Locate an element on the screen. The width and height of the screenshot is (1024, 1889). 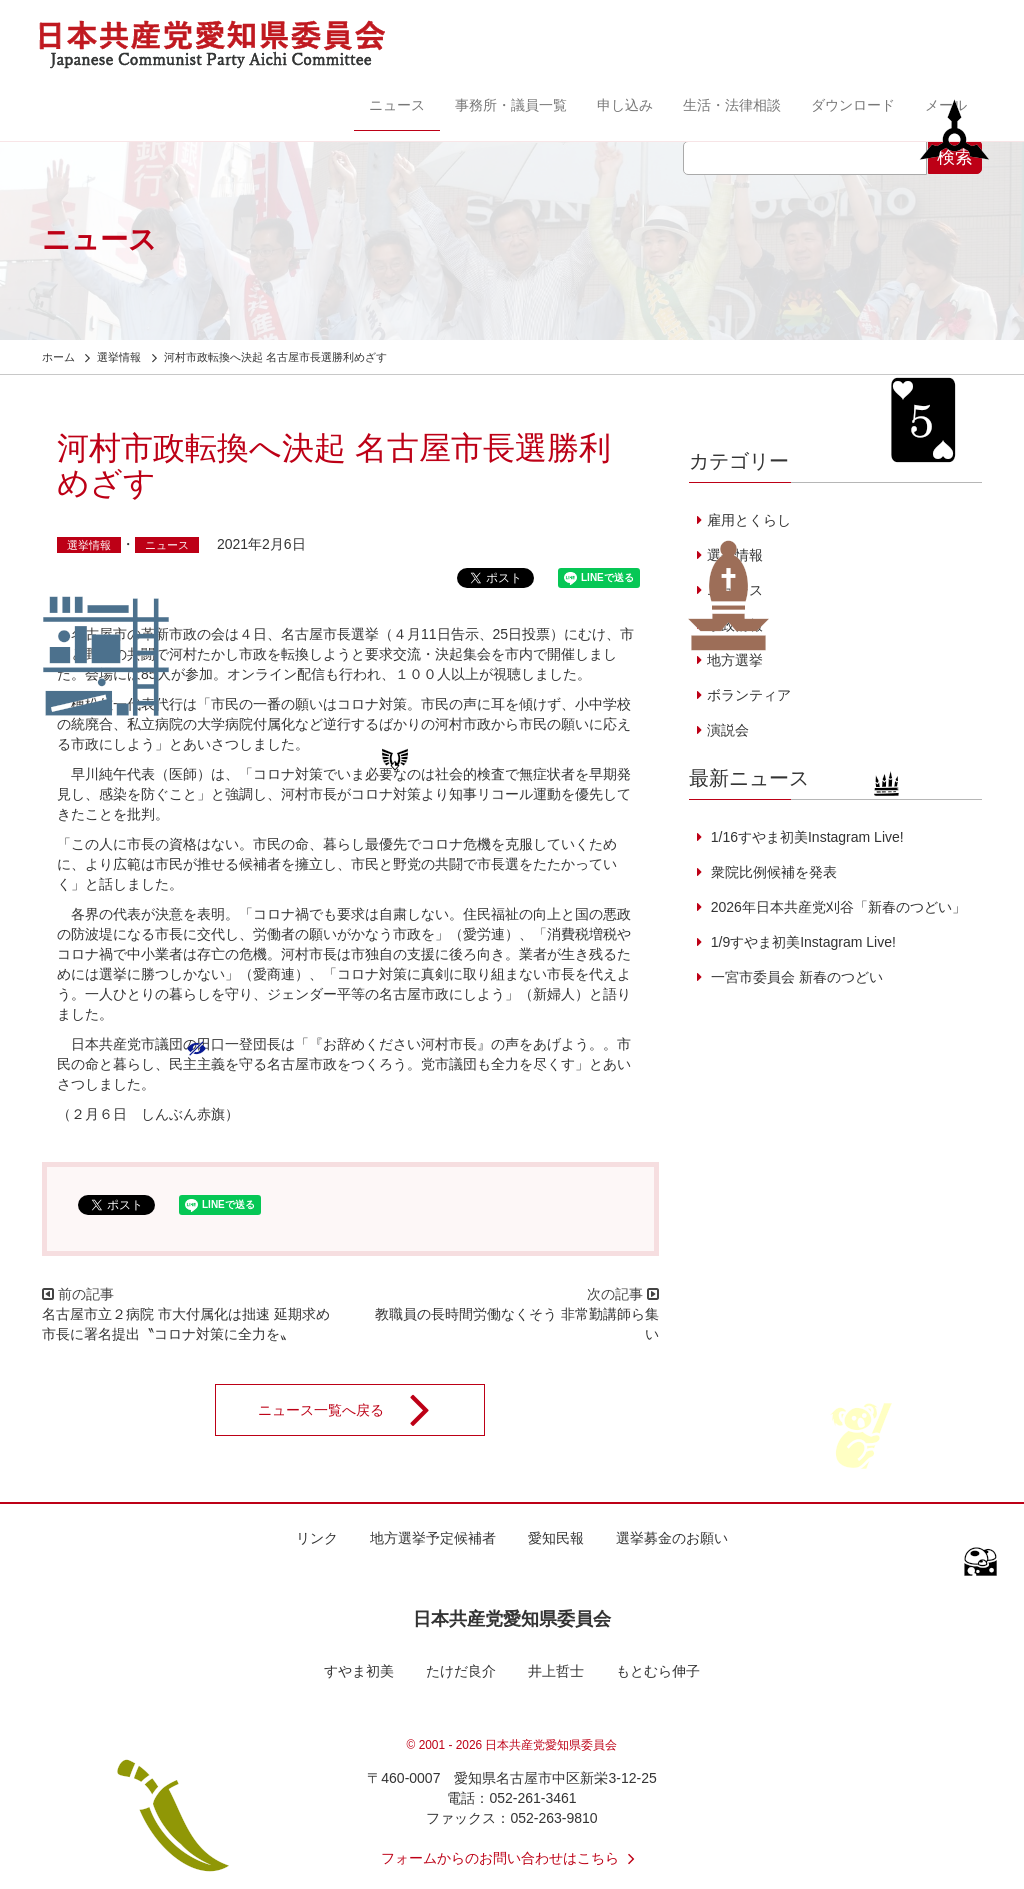
indicates a brewing or crafting process in progress is located at coordinates (980, 1559).